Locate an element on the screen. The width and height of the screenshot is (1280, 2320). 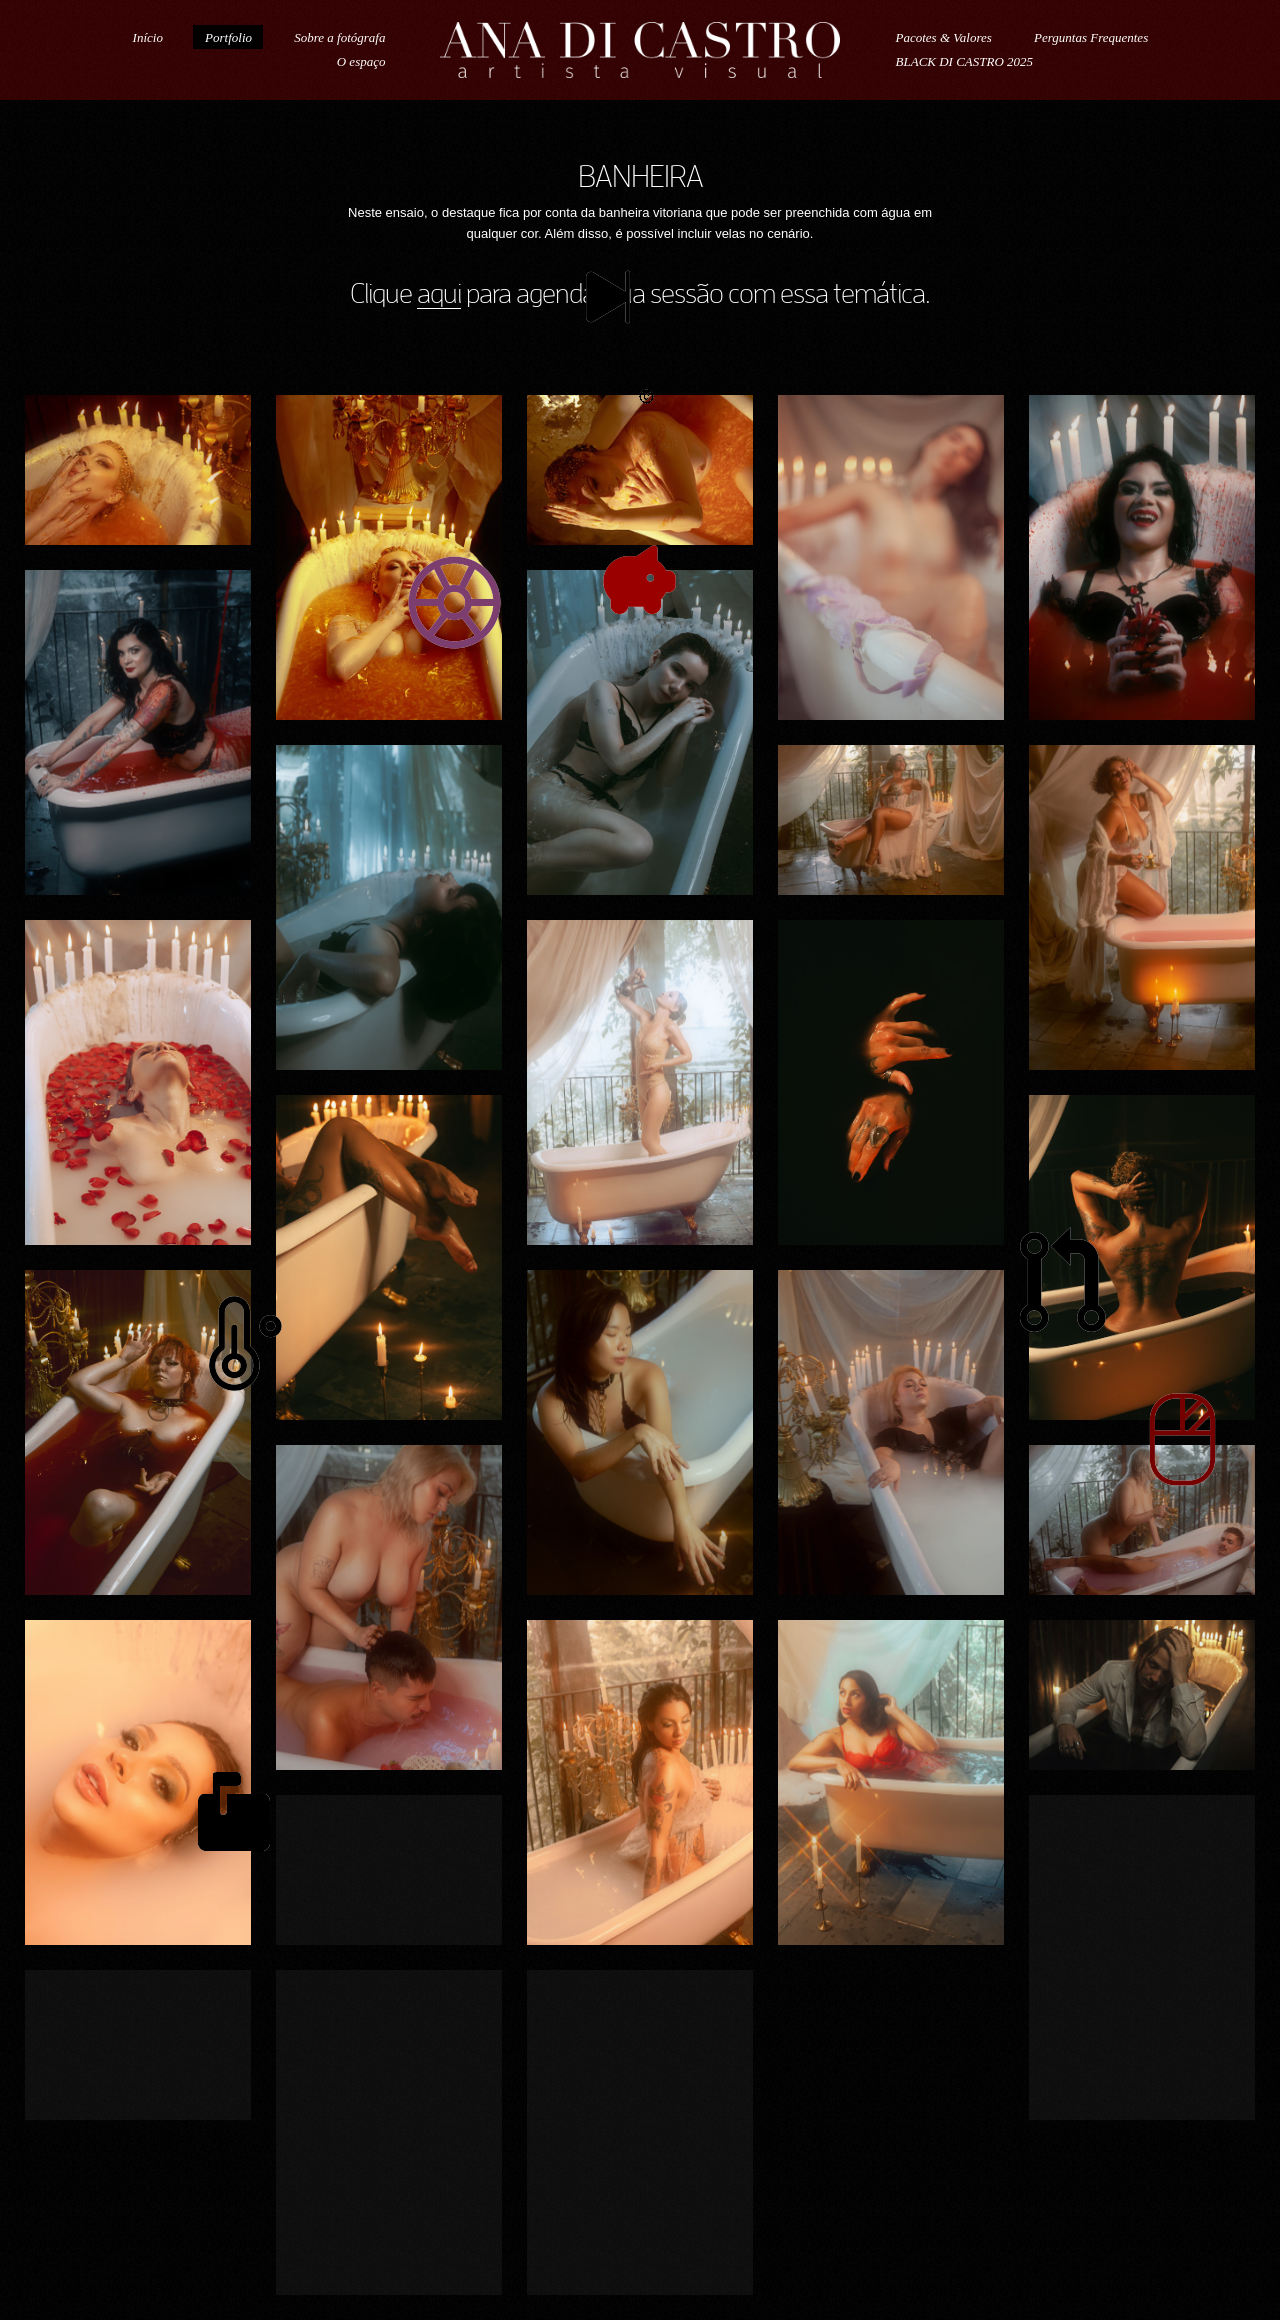
create a new pull request is located at coordinates (1063, 1282).